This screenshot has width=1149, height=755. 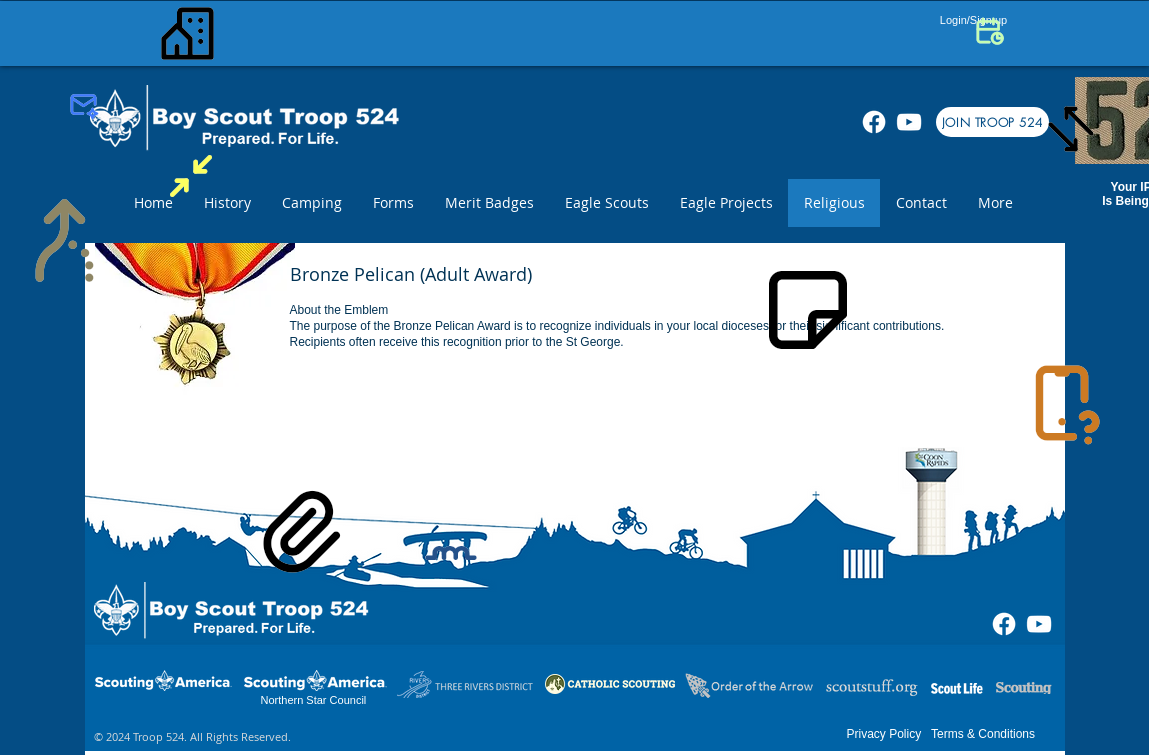 I want to click on resize element diagonally, so click(x=1071, y=129).